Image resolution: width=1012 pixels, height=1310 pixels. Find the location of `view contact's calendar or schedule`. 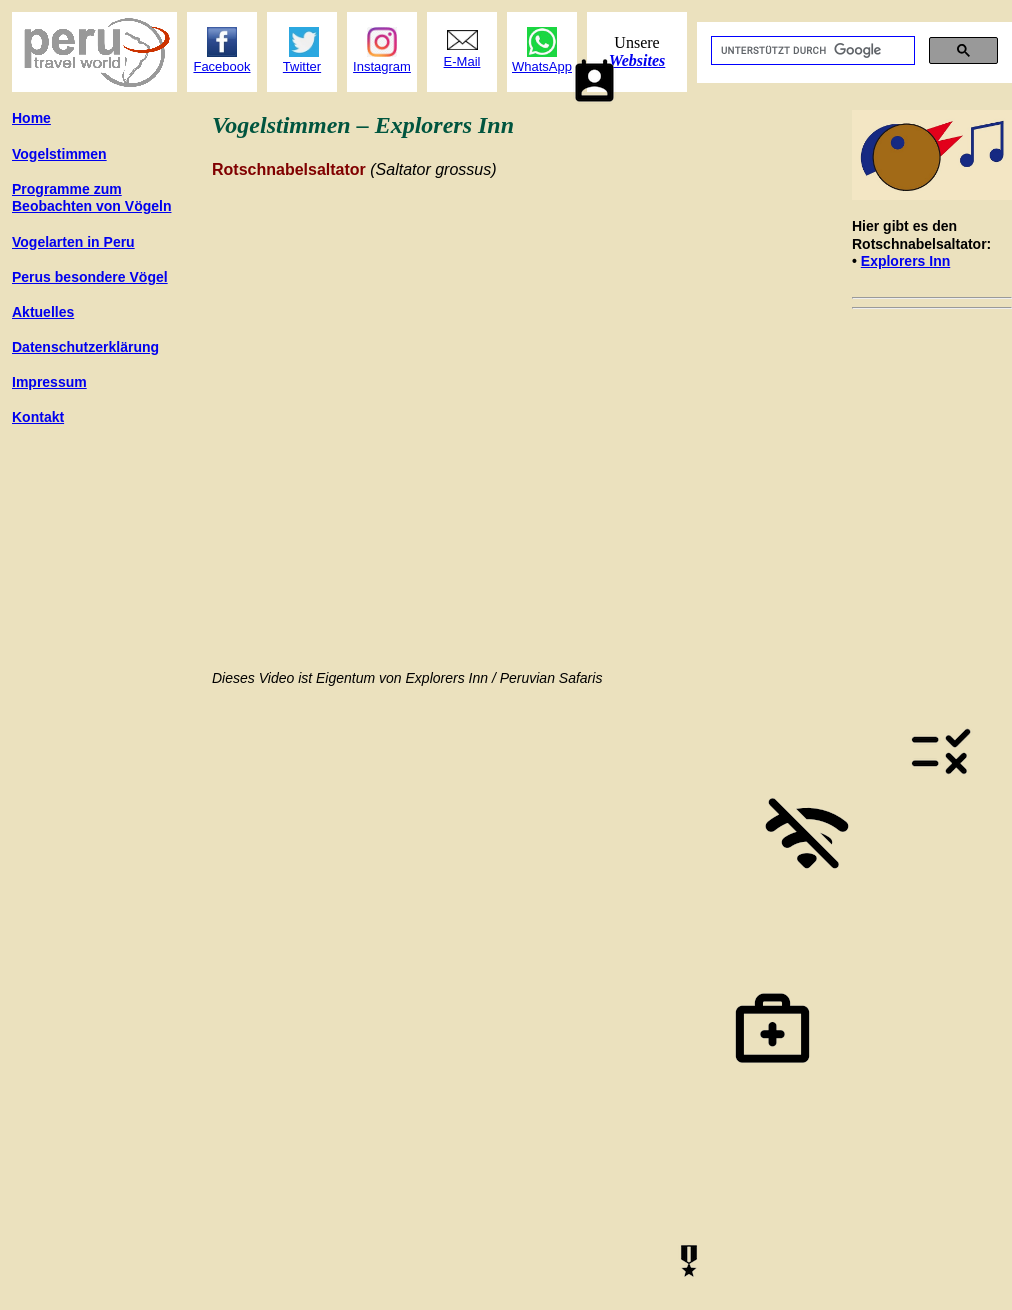

view contact's calendar or schedule is located at coordinates (594, 82).